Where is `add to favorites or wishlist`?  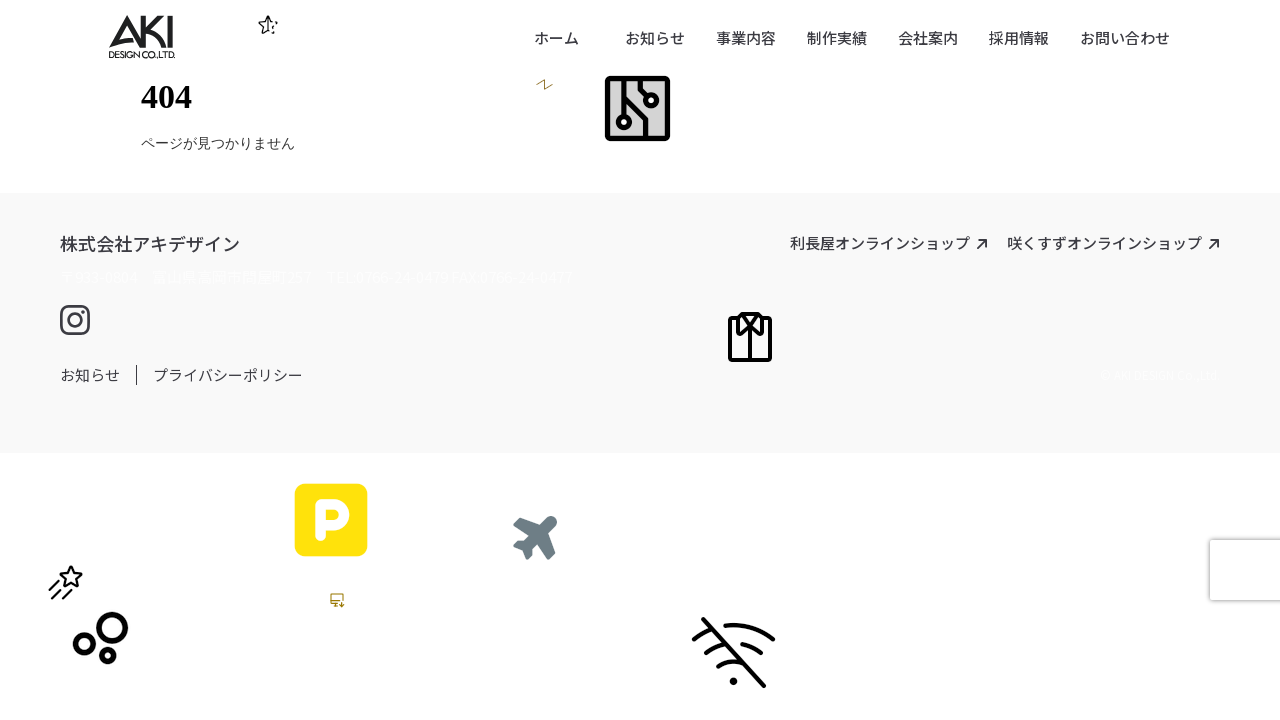
add to favorites or wishlist is located at coordinates (65, 582).